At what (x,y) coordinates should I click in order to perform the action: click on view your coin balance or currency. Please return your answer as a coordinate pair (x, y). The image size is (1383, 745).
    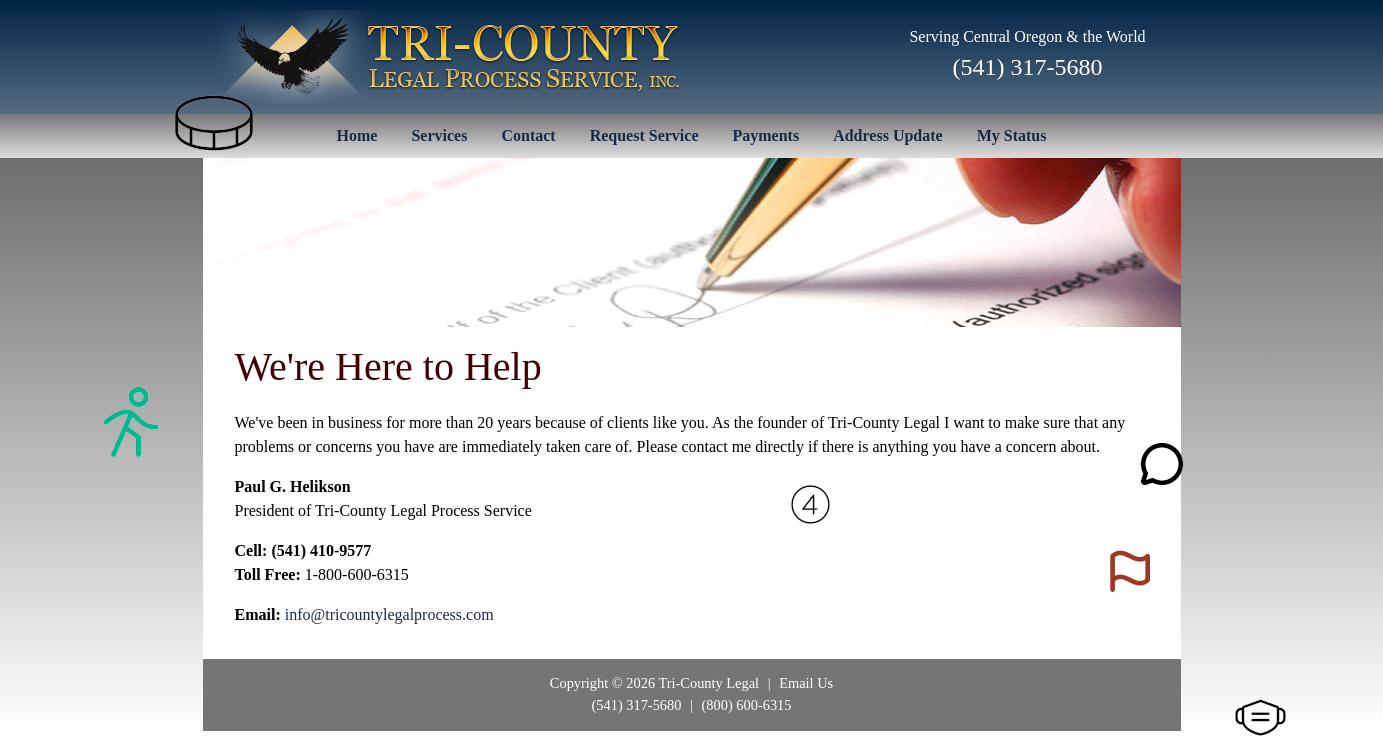
    Looking at the image, I should click on (214, 123).